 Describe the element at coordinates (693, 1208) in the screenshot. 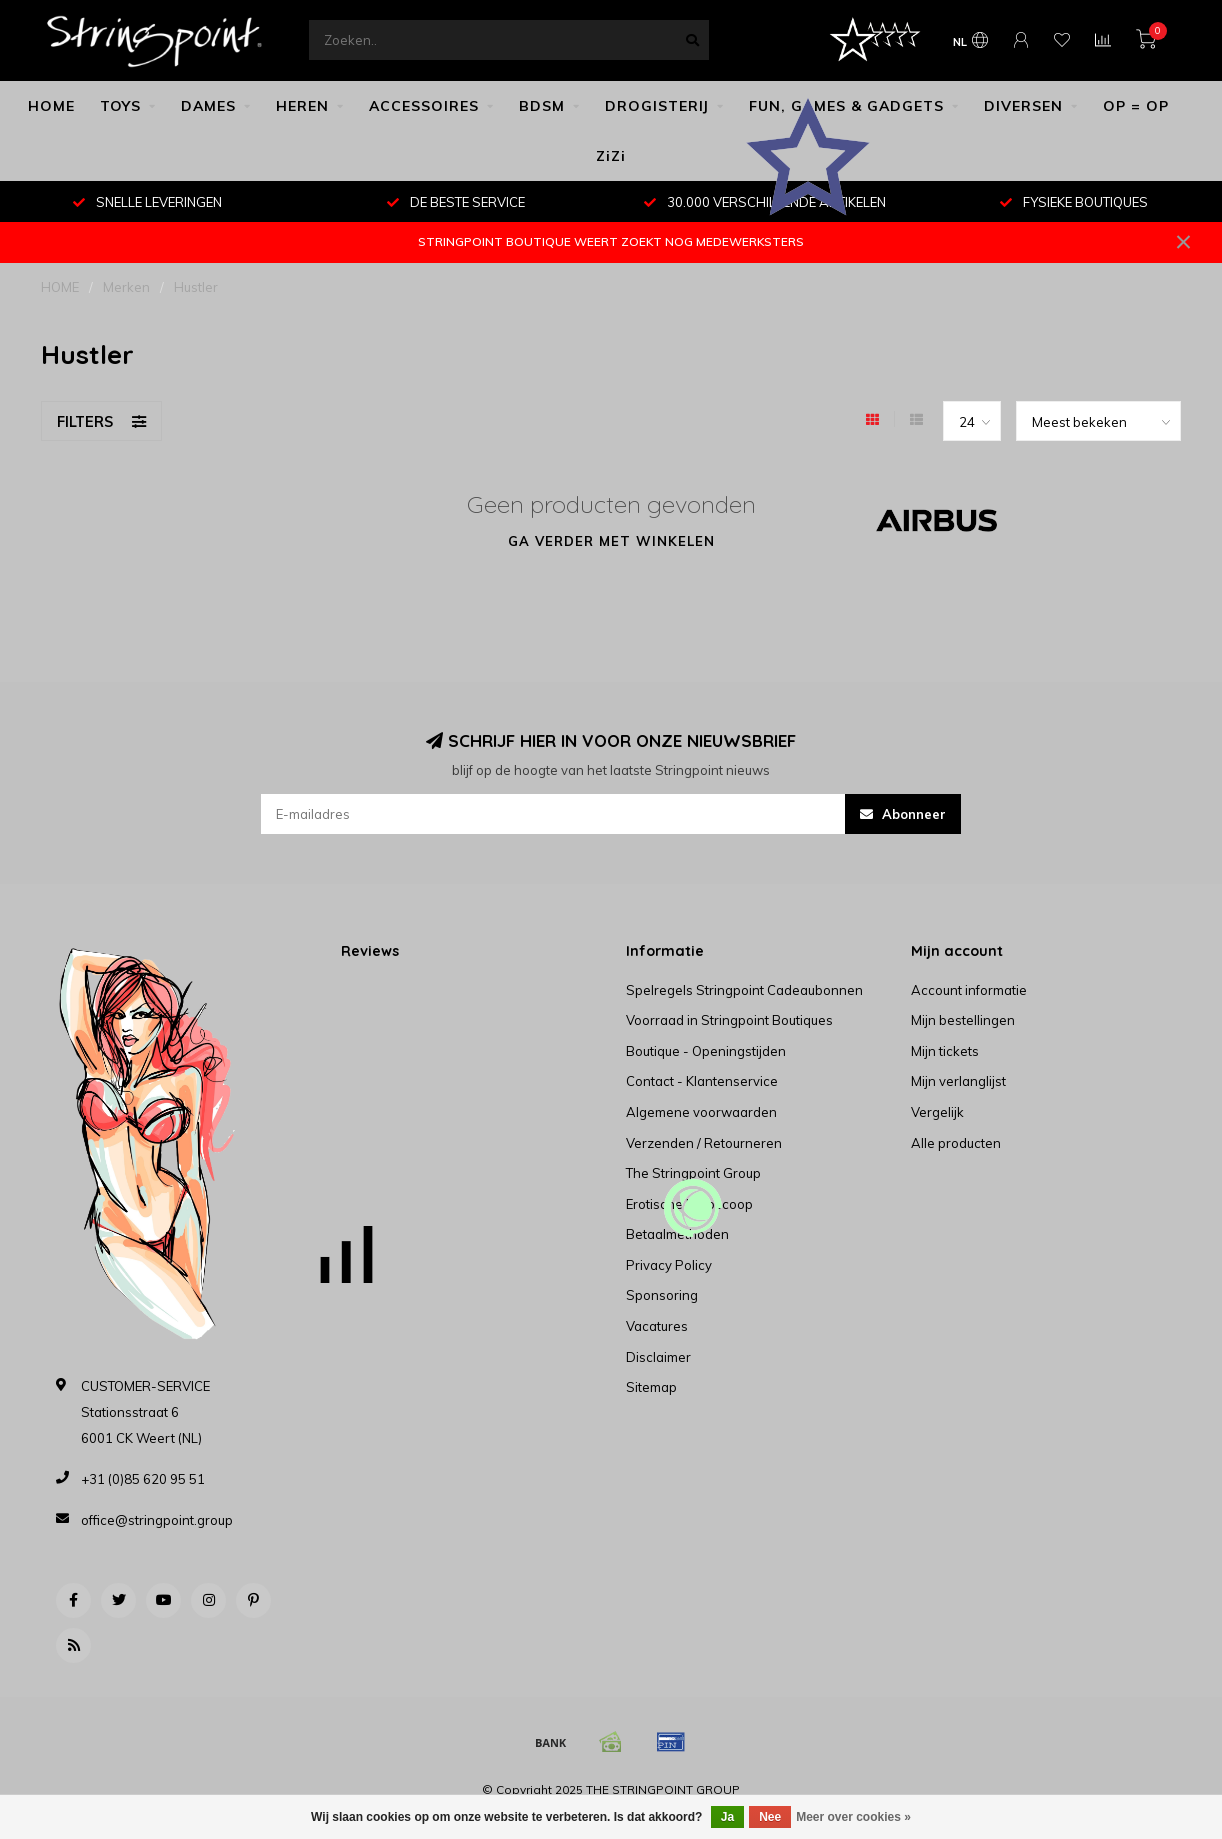

I see `visit freelancermap website or platform` at that location.